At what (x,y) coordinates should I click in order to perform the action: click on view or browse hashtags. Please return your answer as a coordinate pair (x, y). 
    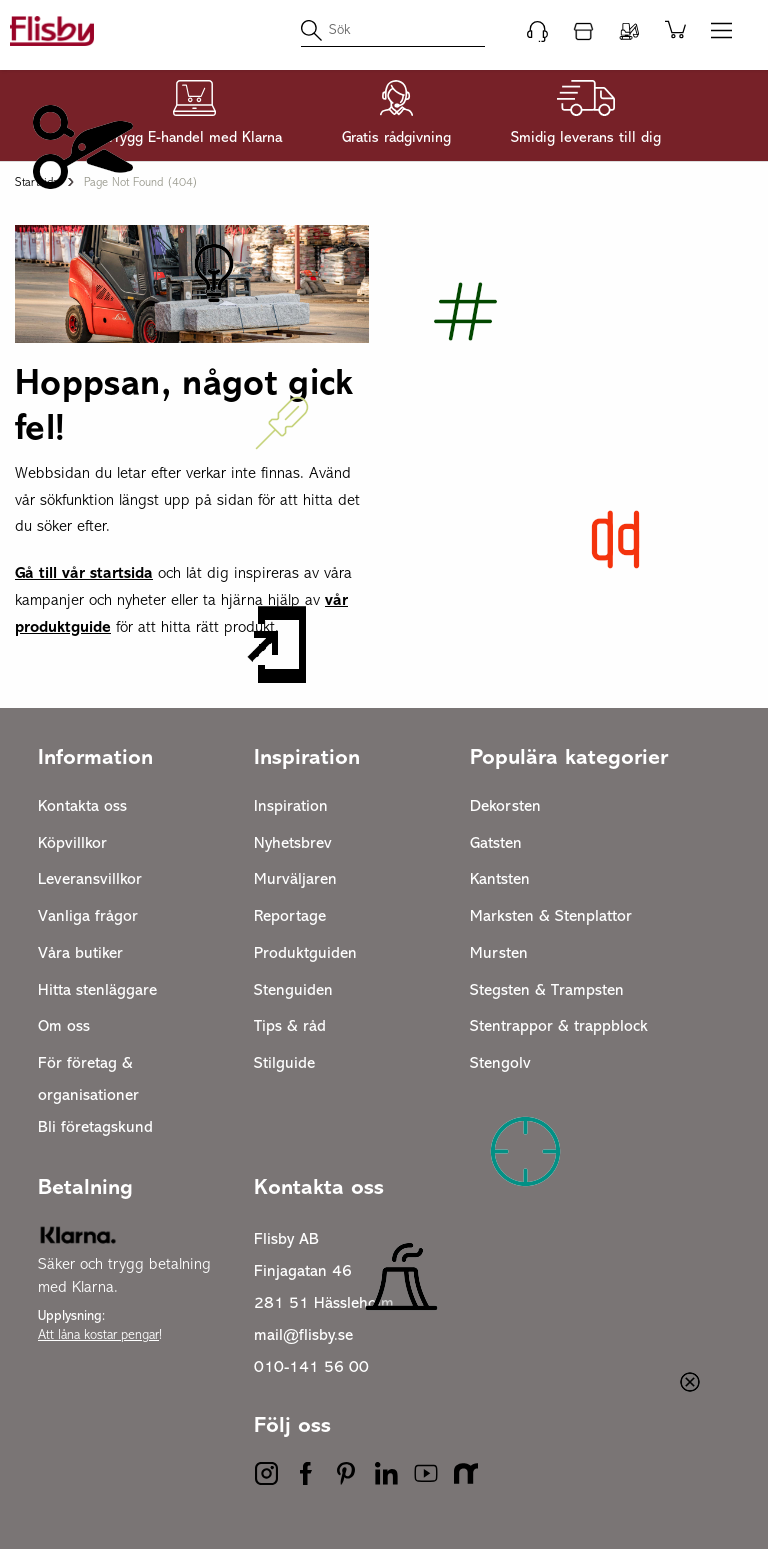
    Looking at the image, I should click on (465, 311).